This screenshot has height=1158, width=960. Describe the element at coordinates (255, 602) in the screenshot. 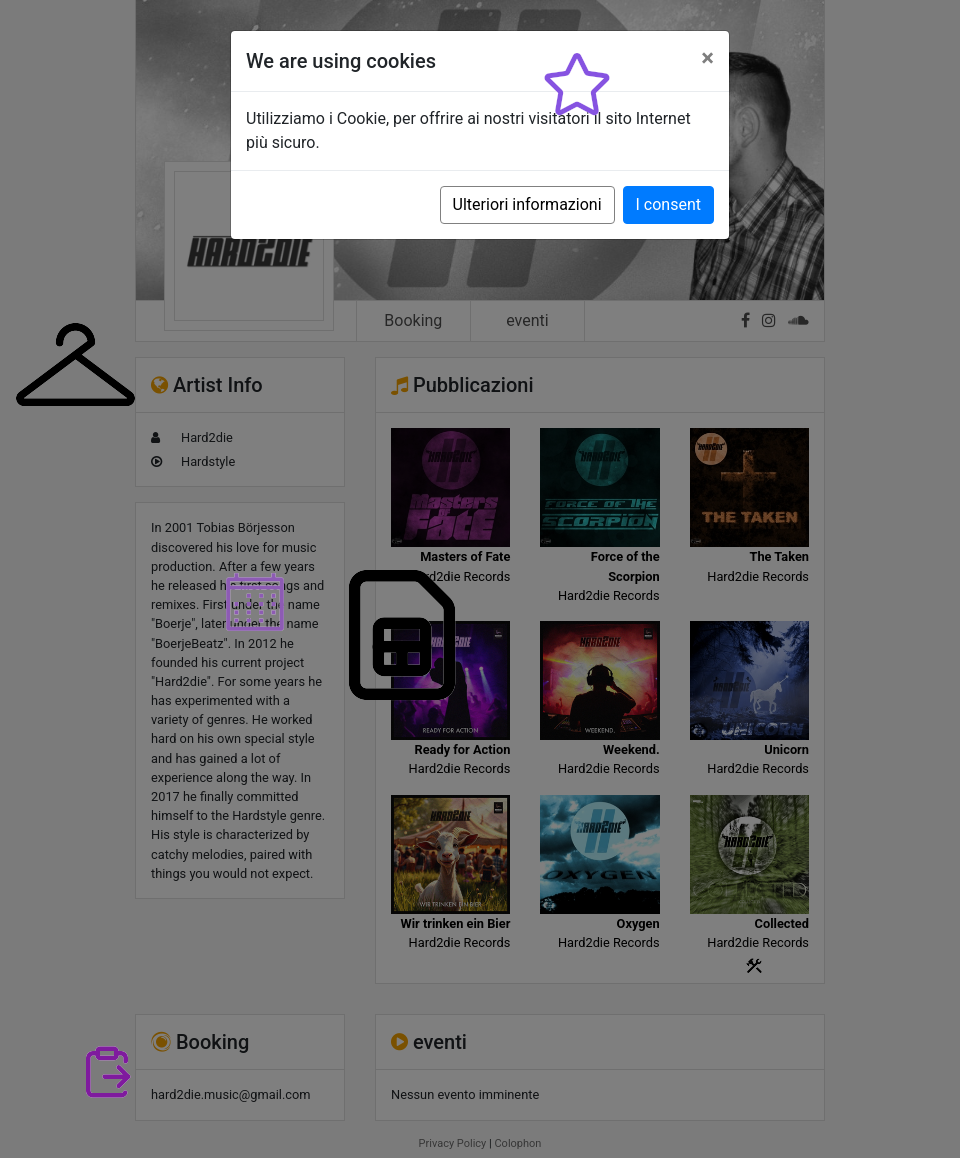

I see `view or open the calendar` at that location.